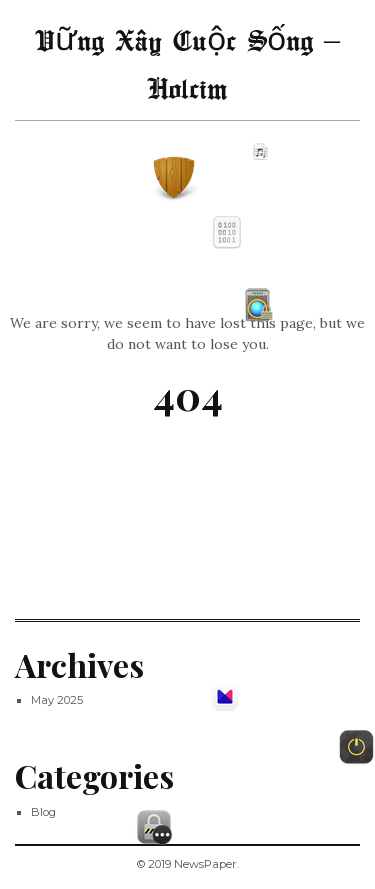  I want to click on open cipher password manager app, so click(154, 827).